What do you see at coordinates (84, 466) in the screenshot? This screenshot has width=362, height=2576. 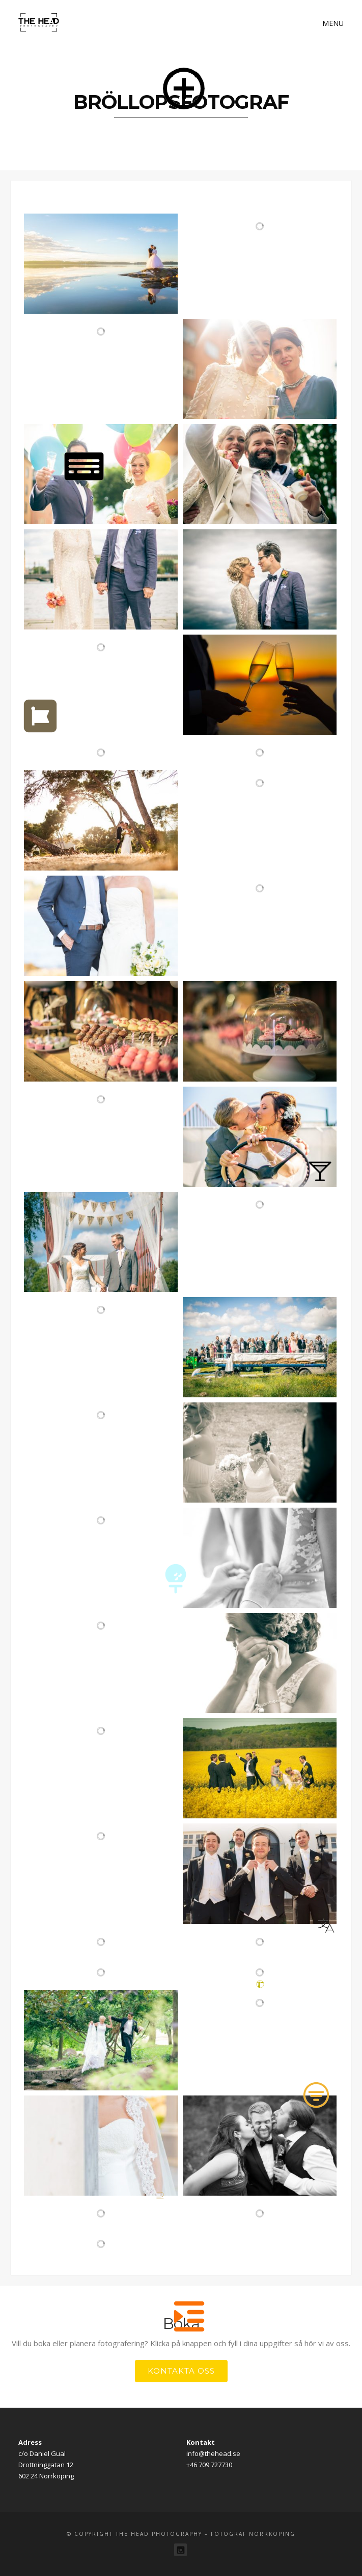 I see `open the on-screen keyboard` at bounding box center [84, 466].